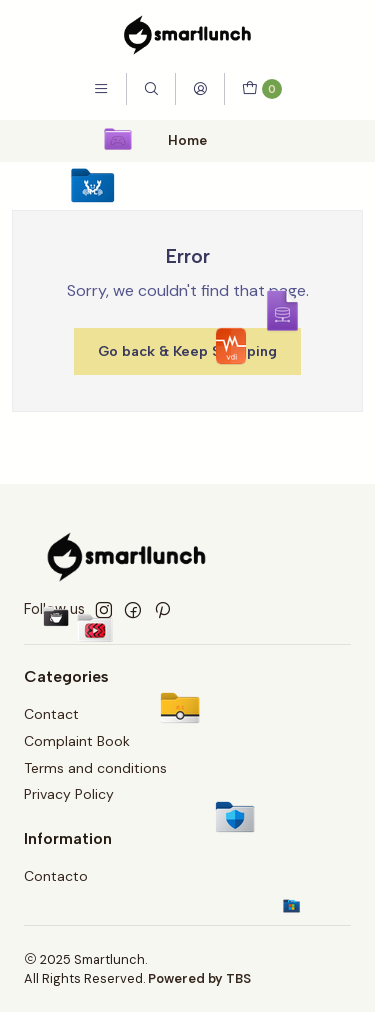 Image resolution: width=375 pixels, height=1012 pixels. What do you see at coordinates (231, 346) in the screenshot?
I see `virtualbox virtual disk image file` at bounding box center [231, 346].